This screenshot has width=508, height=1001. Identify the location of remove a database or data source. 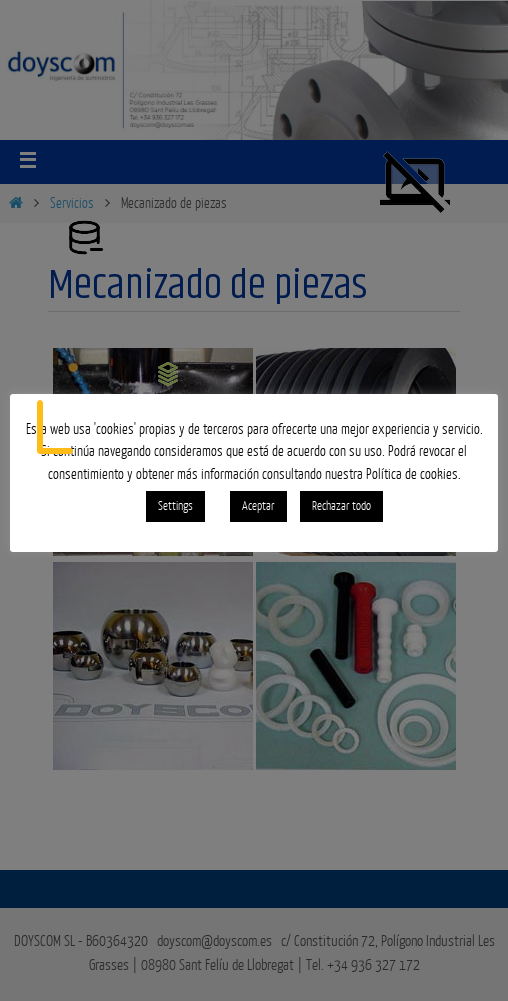
(84, 237).